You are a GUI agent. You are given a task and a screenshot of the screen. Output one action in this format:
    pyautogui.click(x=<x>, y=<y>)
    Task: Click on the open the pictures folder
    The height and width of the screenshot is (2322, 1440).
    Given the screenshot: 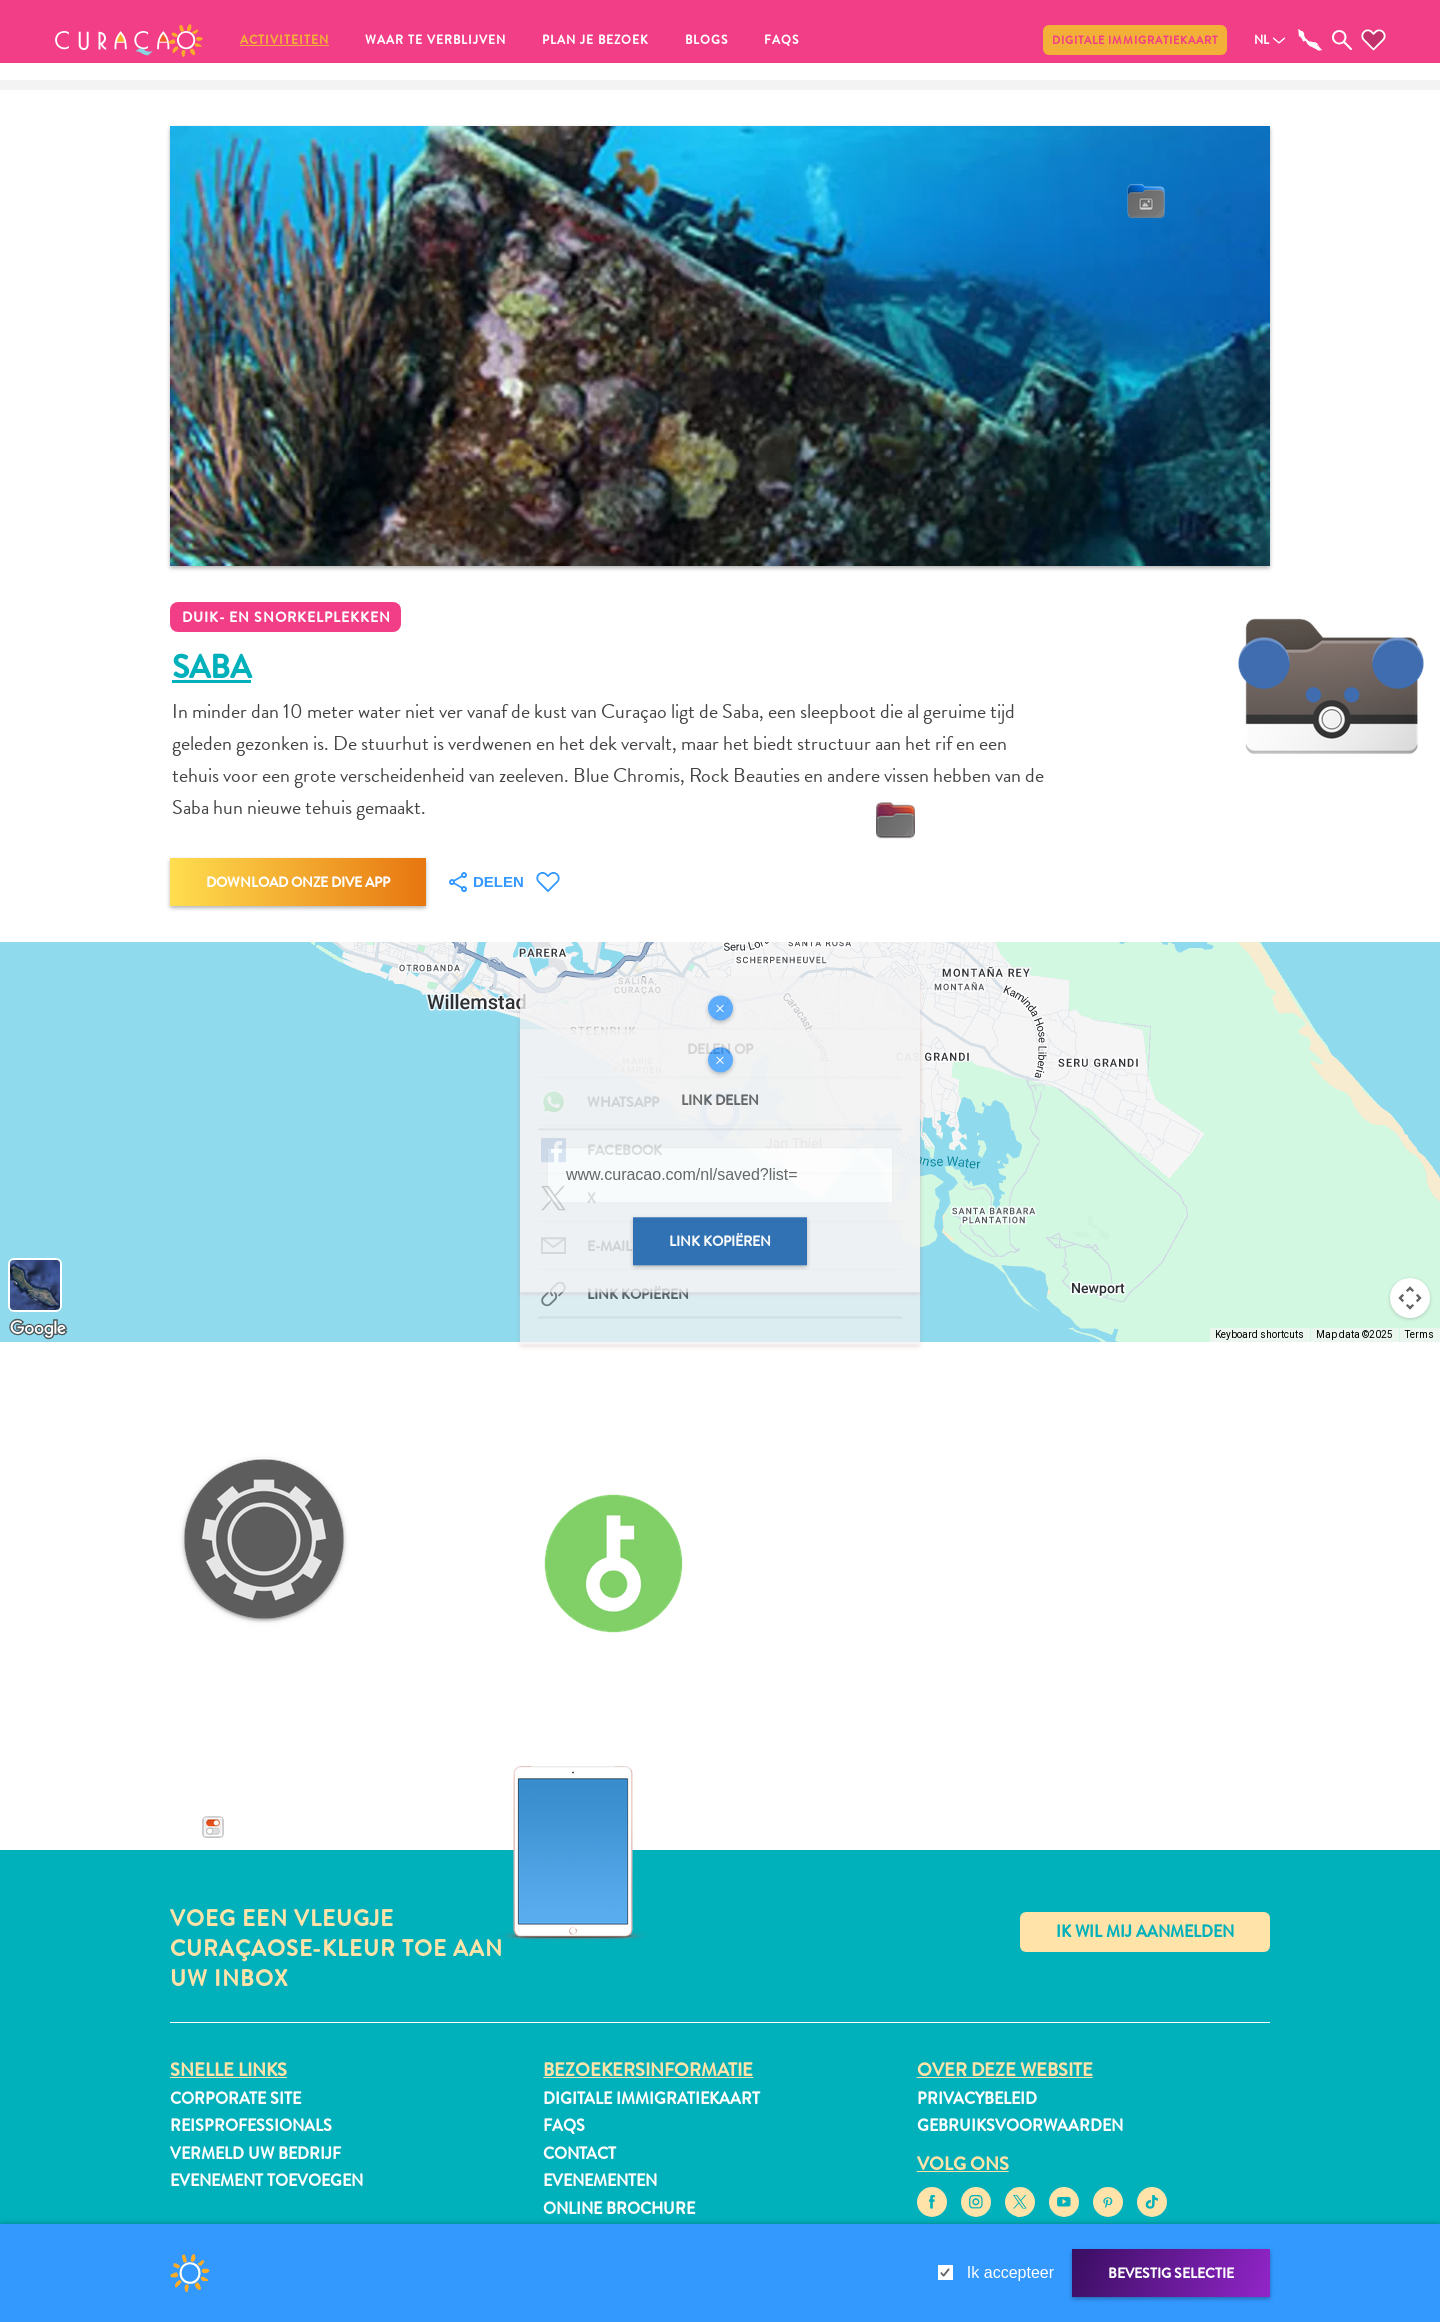 What is the action you would take?
    pyautogui.click(x=1146, y=201)
    